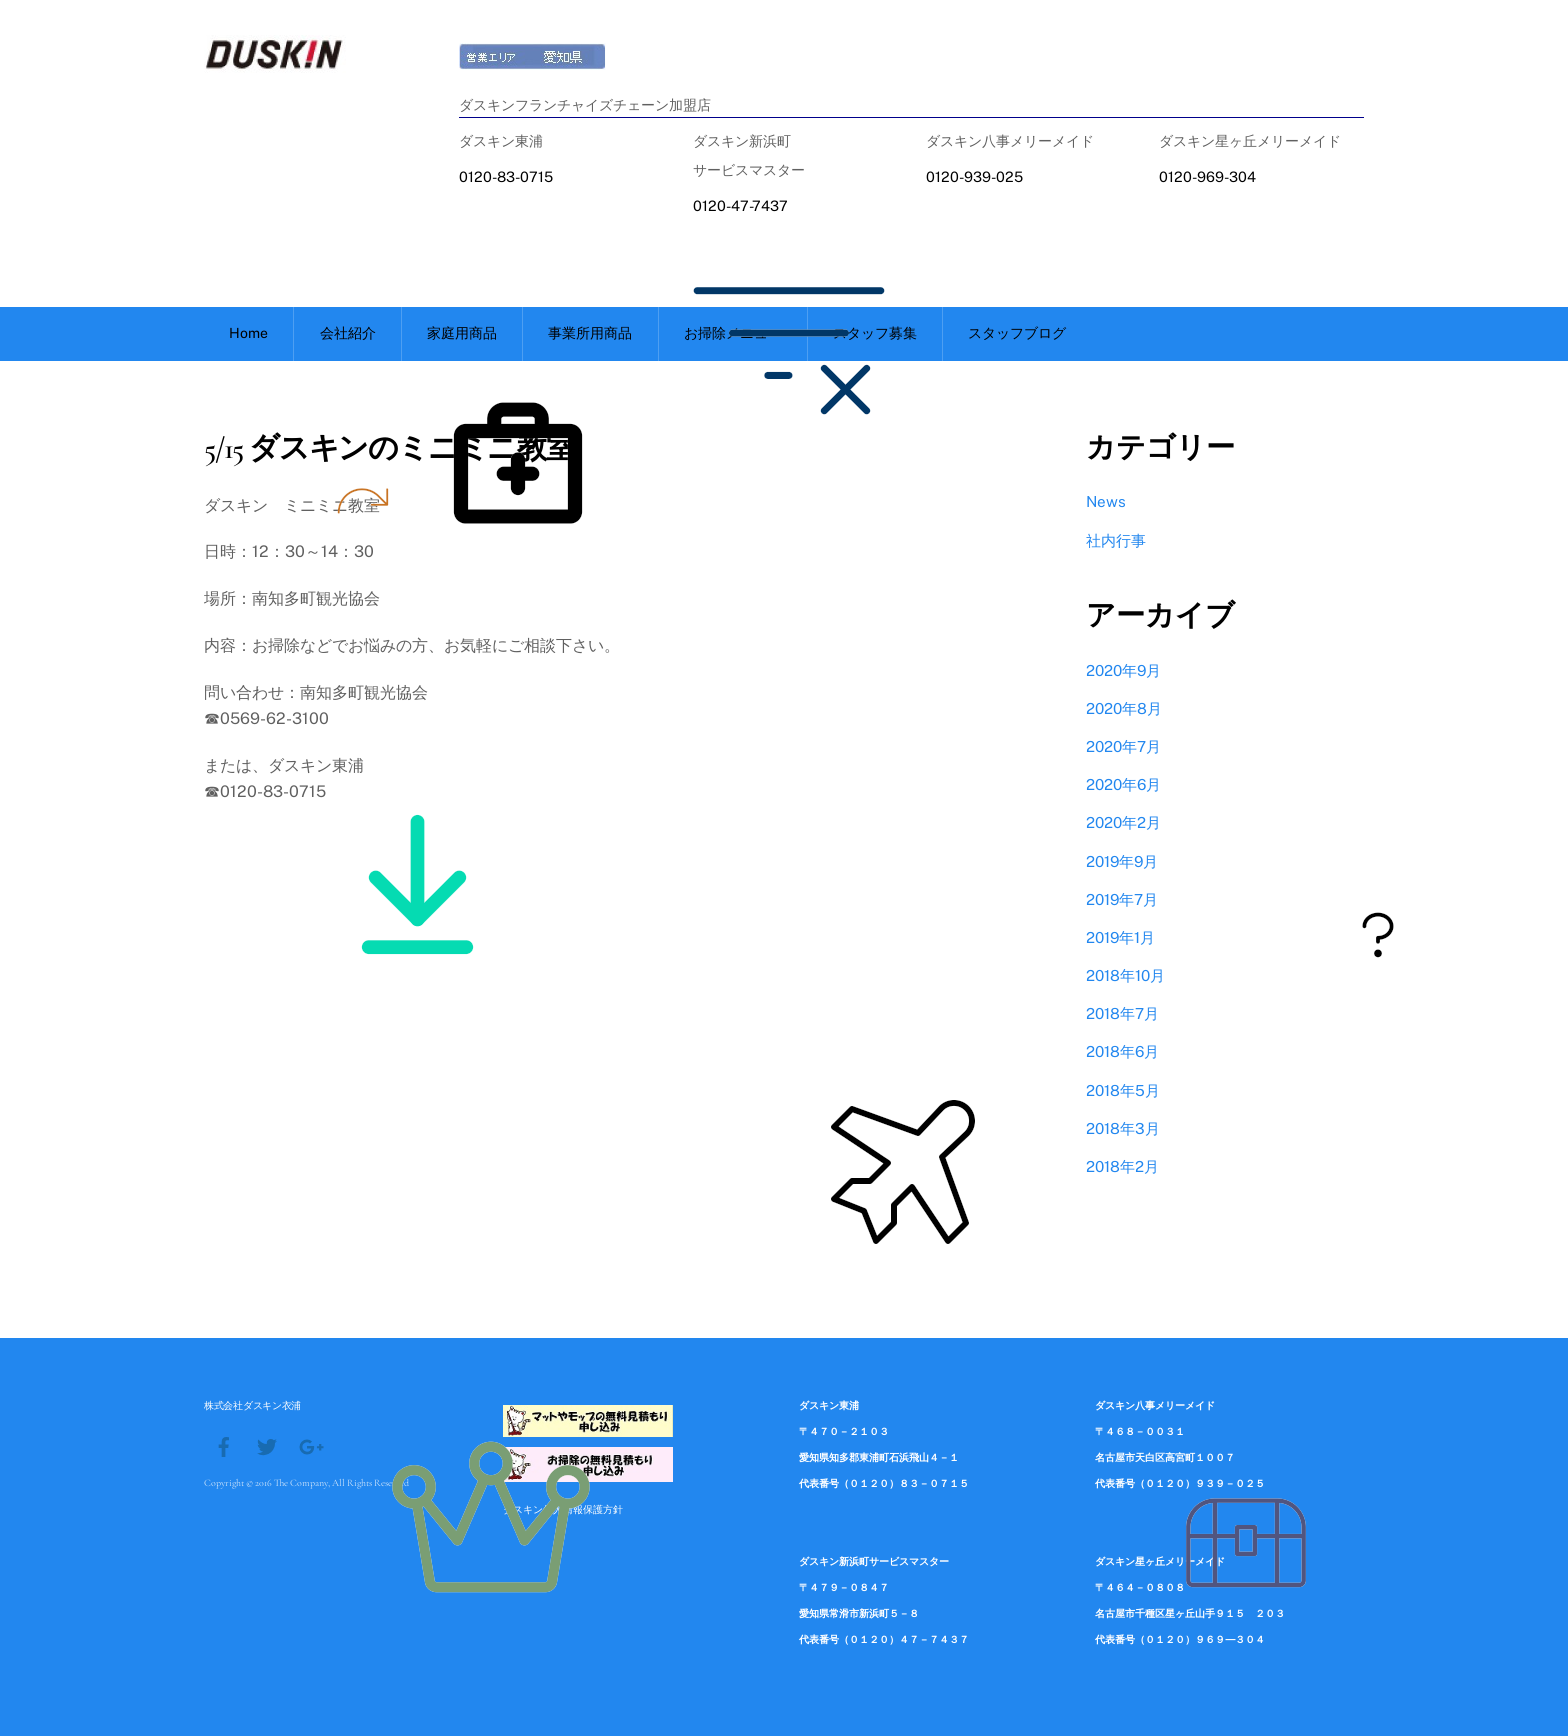 The width and height of the screenshot is (1568, 1736). I want to click on indicates premium or VIP membership status, so click(491, 1527).